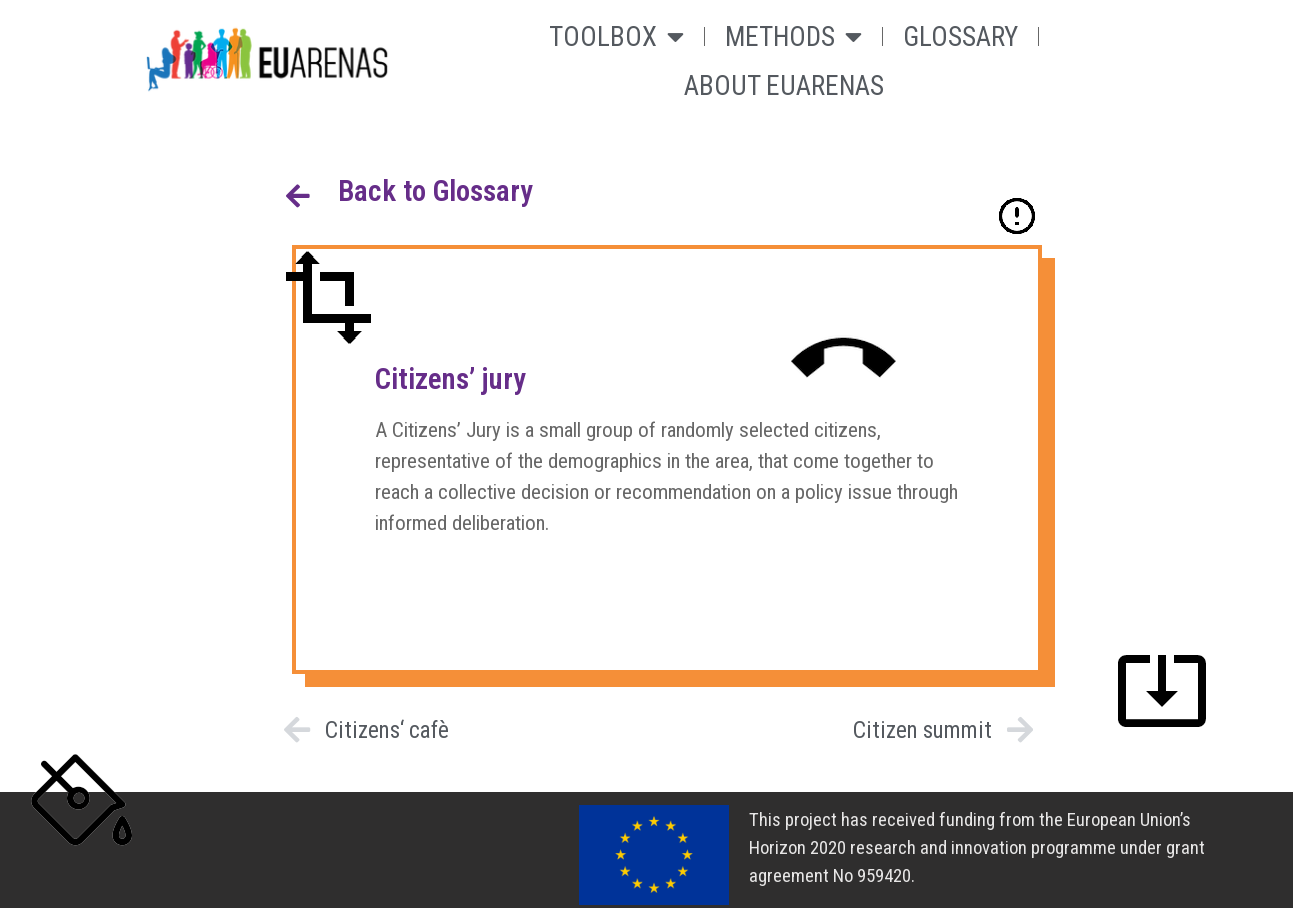  What do you see at coordinates (1162, 691) in the screenshot?
I see `download system update` at bounding box center [1162, 691].